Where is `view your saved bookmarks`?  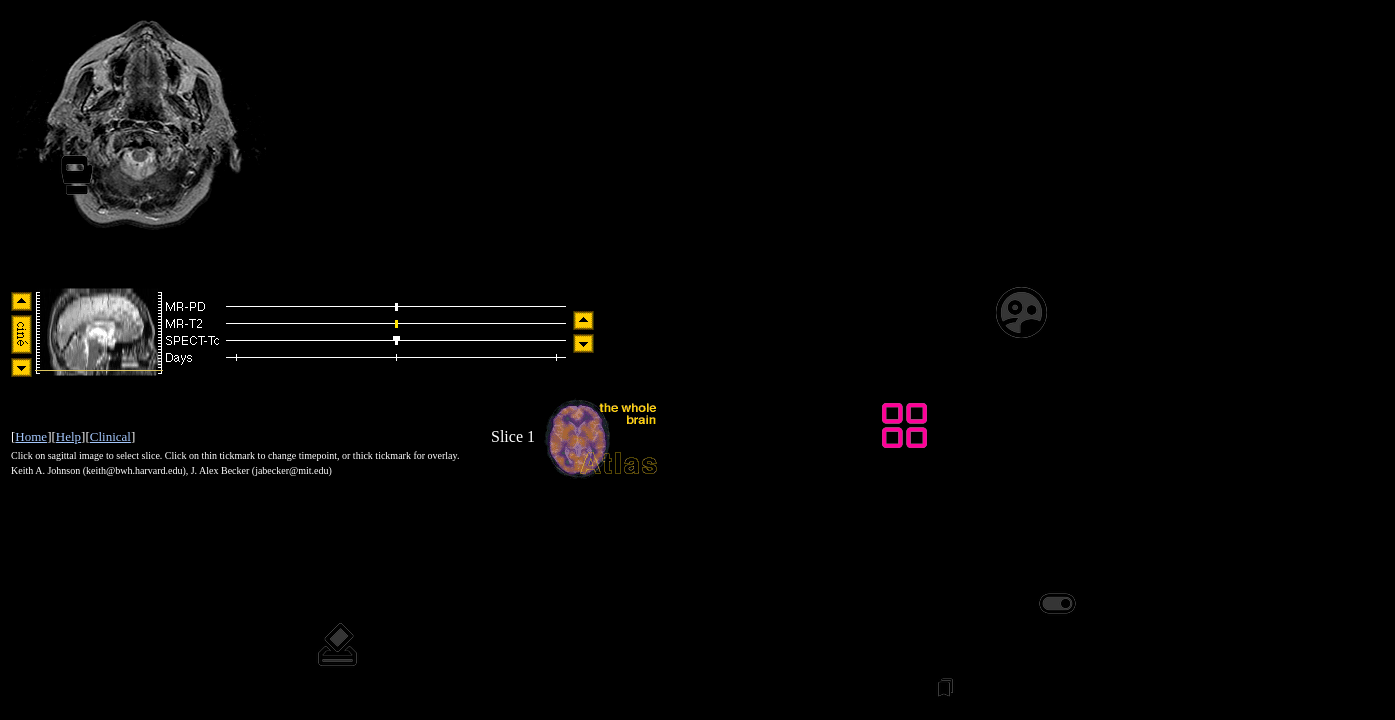
view your saved bookmarks is located at coordinates (945, 687).